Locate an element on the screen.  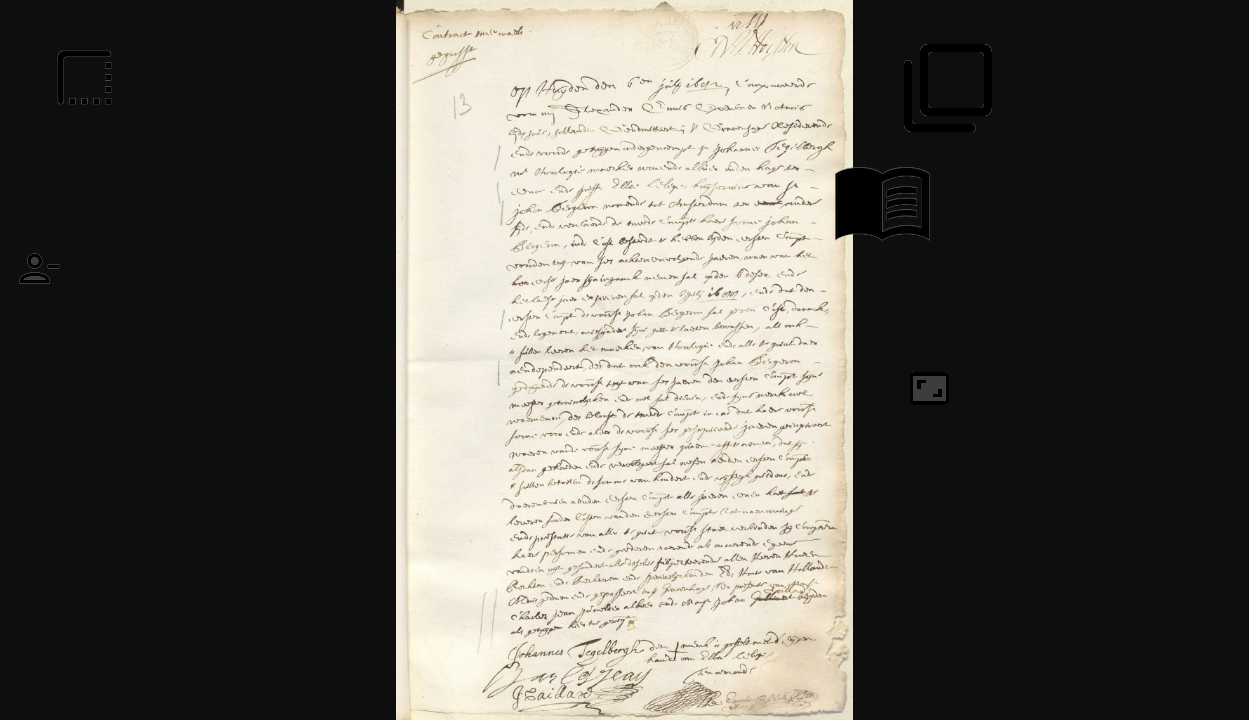
remove a contact or friend is located at coordinates (38, 268).